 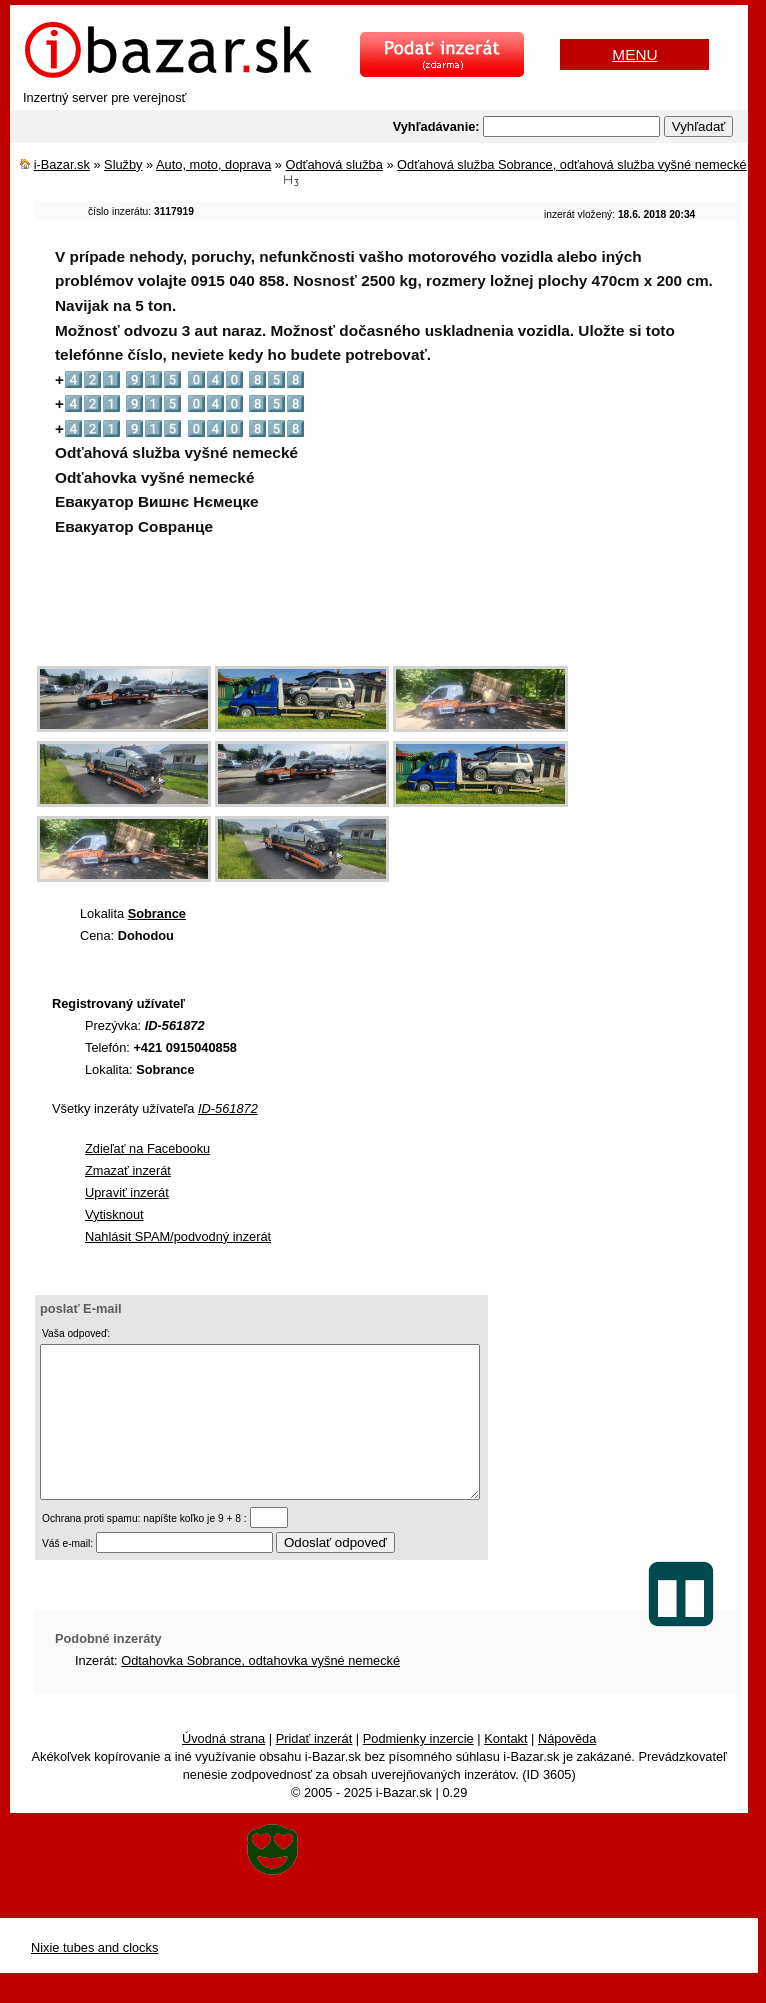 What do you see at coordinates (290, 180) in the screenshot?
I see `format text as heading level 3` at bounding box center [290, 180].